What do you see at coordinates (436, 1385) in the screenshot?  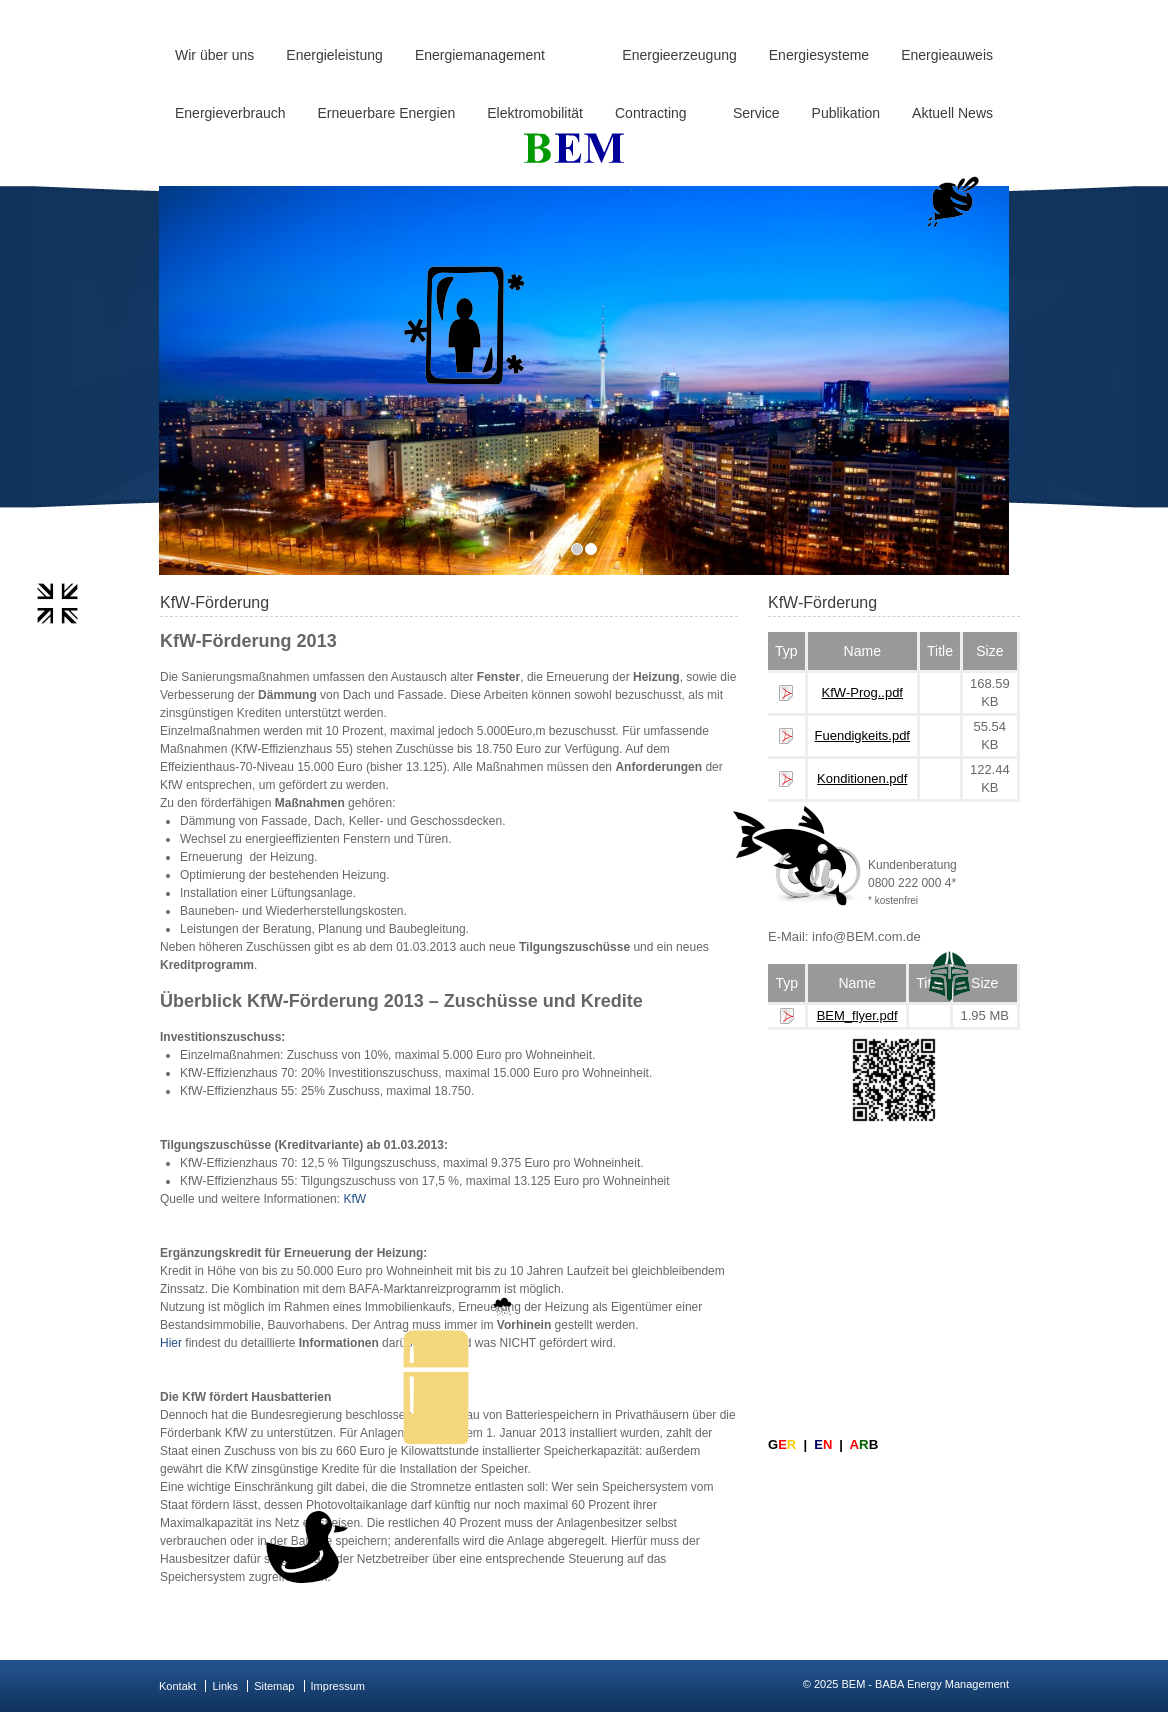 I see `access kitchen or food storage settings` at bounding box center [436, 1385].